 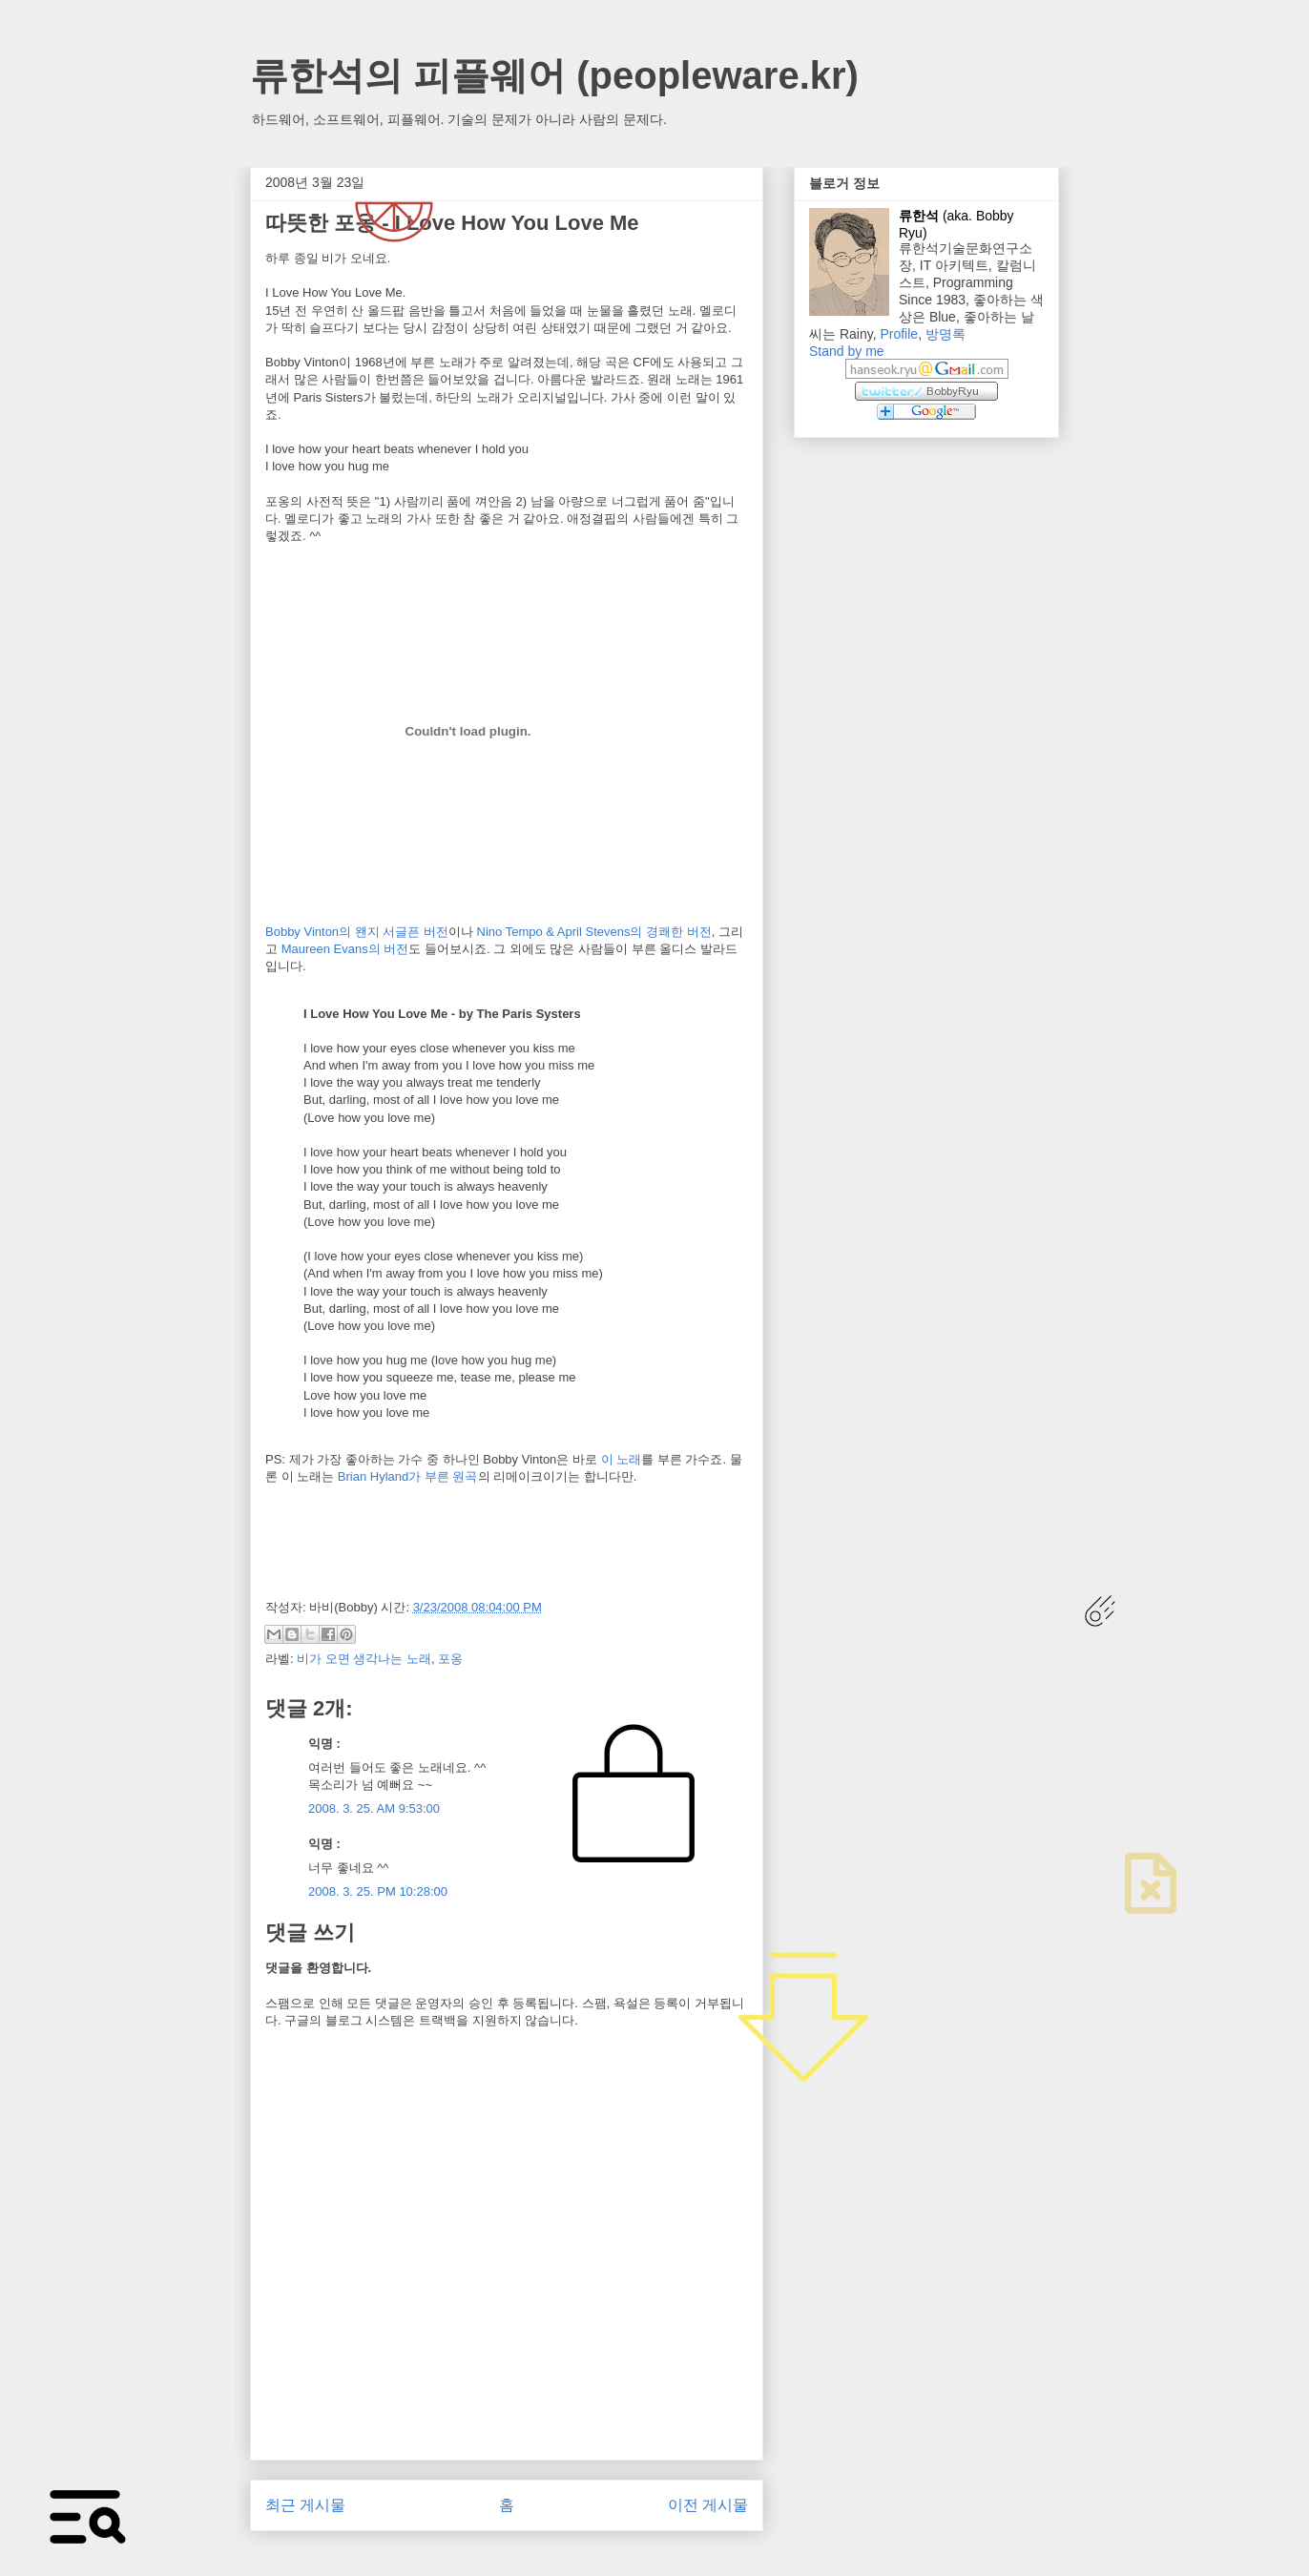 I want to click on delete or remove a file, so click(x=1151, y=1883).